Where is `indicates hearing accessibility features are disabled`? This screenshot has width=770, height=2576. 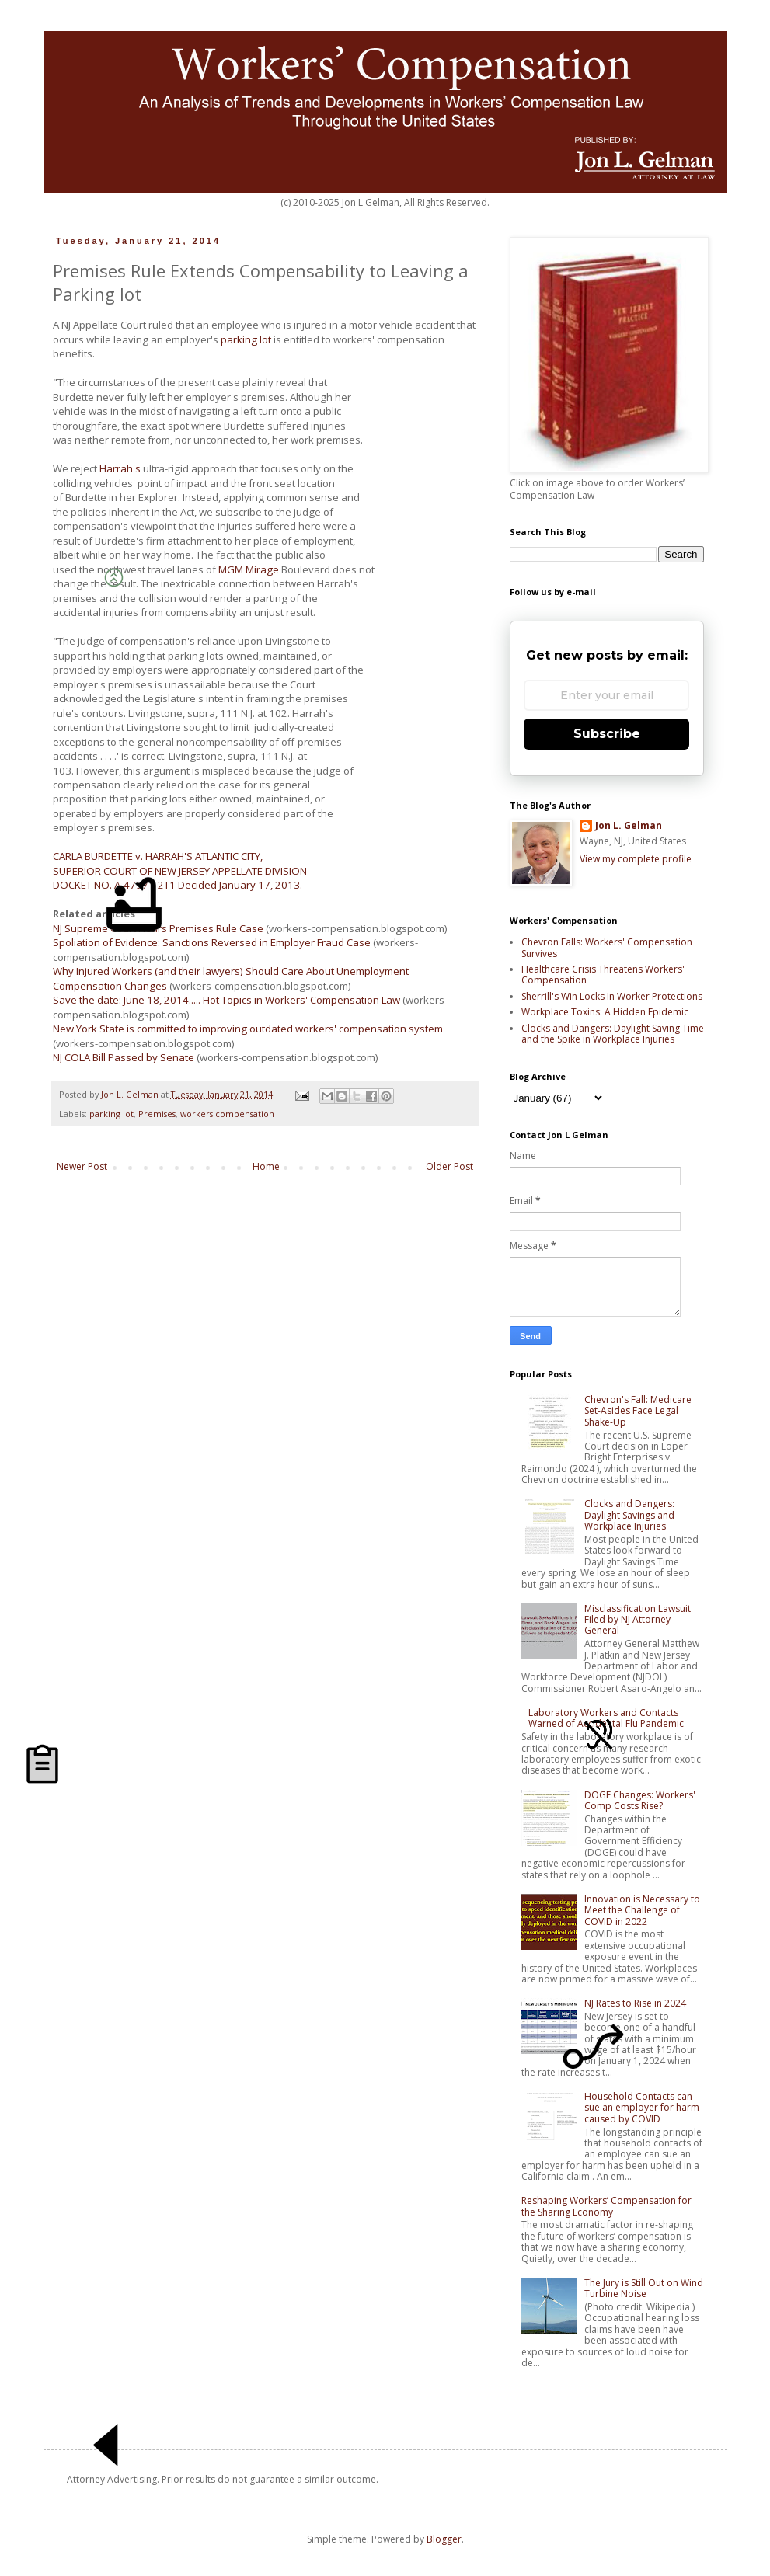
indicates hearing accessibility features are disabled is located at coordinates (599, 1734).